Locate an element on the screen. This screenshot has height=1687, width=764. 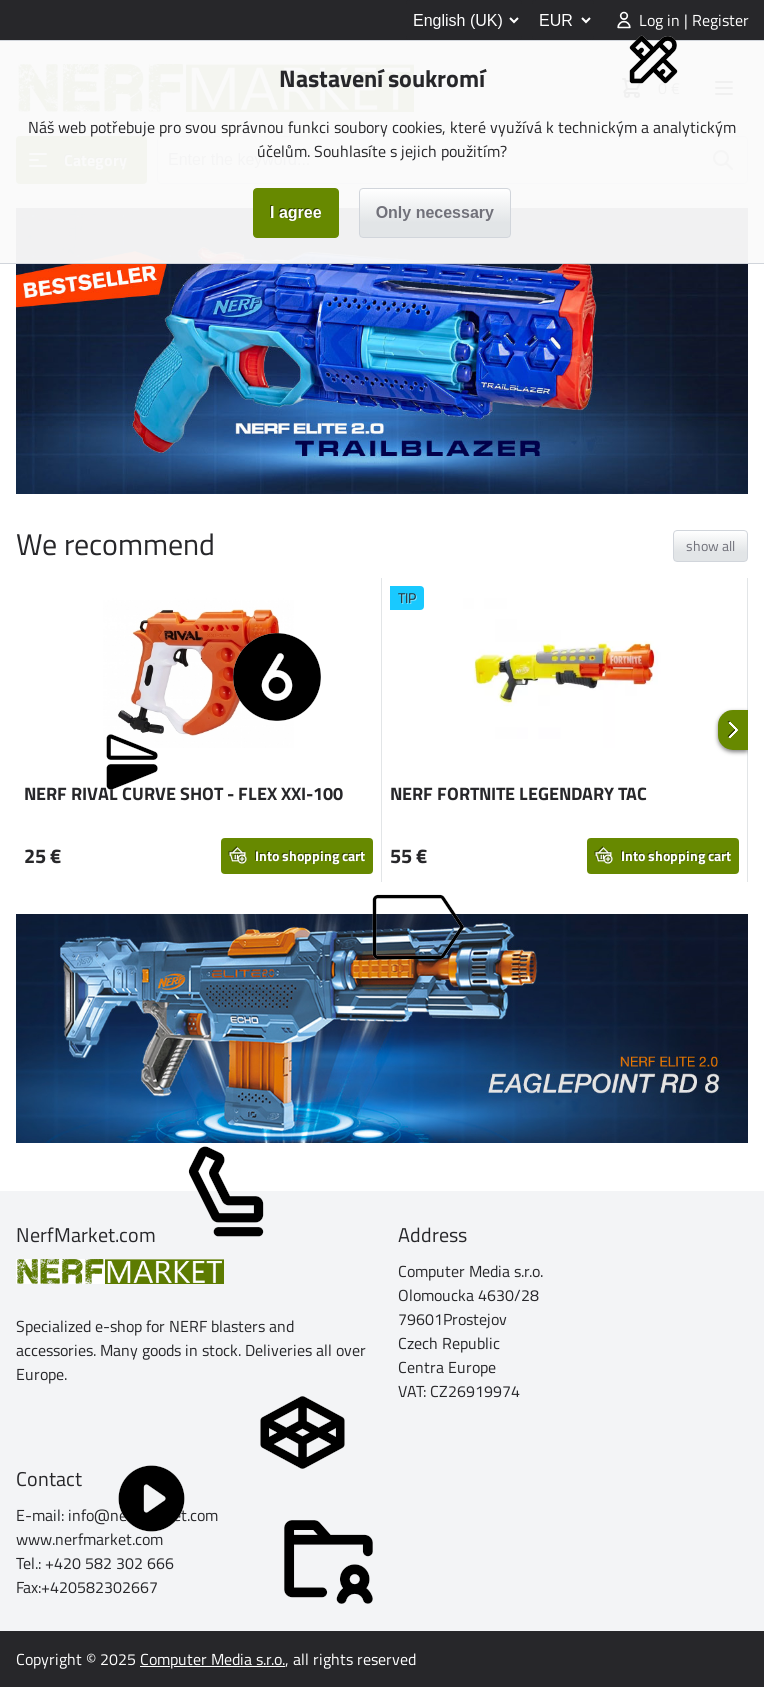
open CodePen profile or projects is located at coordinates (302, 1432).